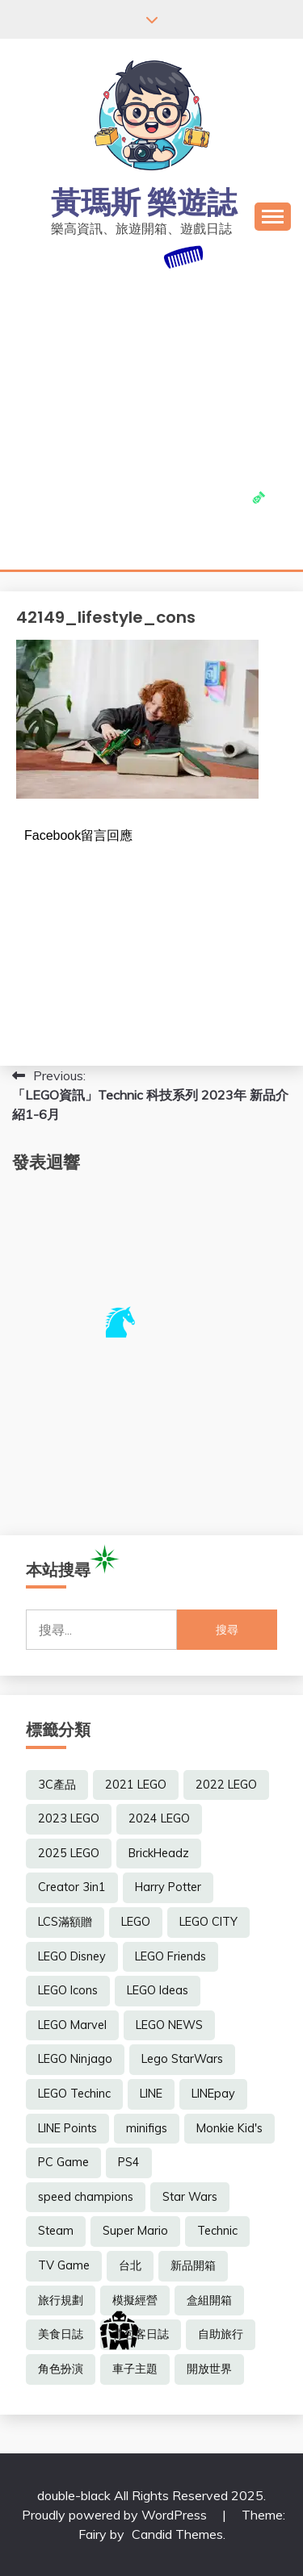  Describe the element at coordinates (119, 2330) in the screenshot. I see `summon or deploy a rock golem unit` at that location.